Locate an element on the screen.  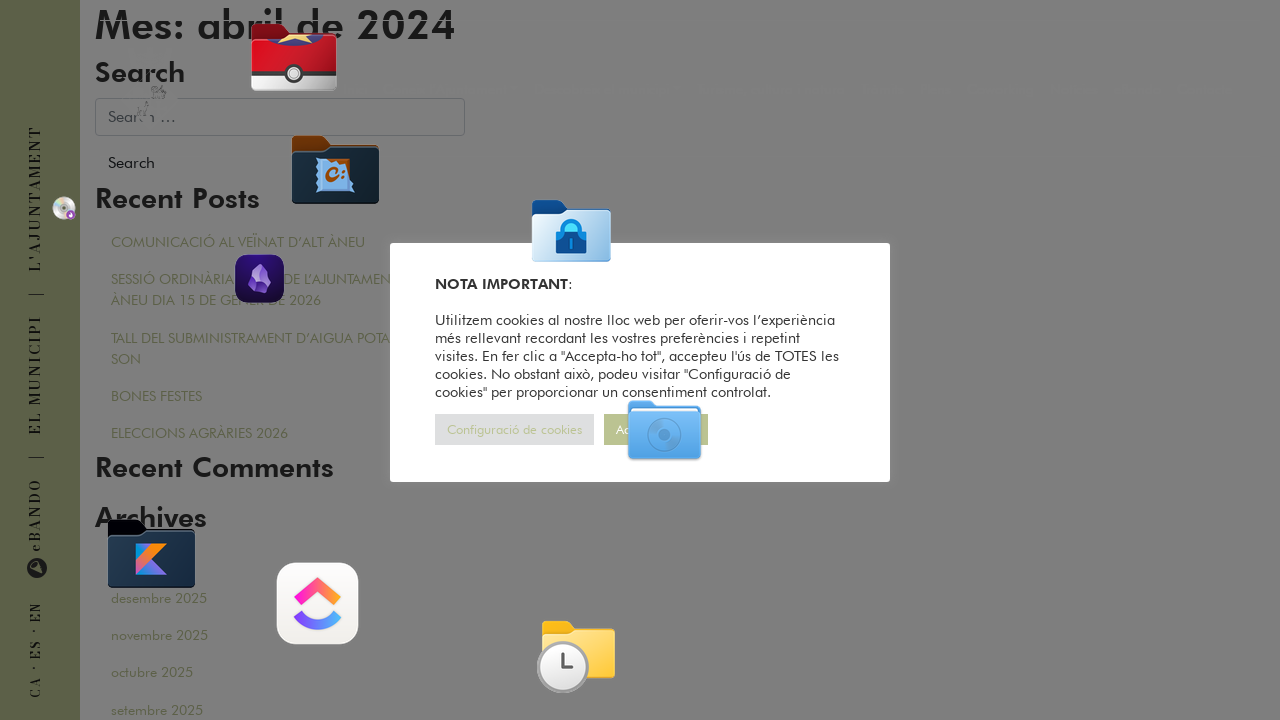
folder containing chocolatey package manager files is located at coordinates (335, 172).